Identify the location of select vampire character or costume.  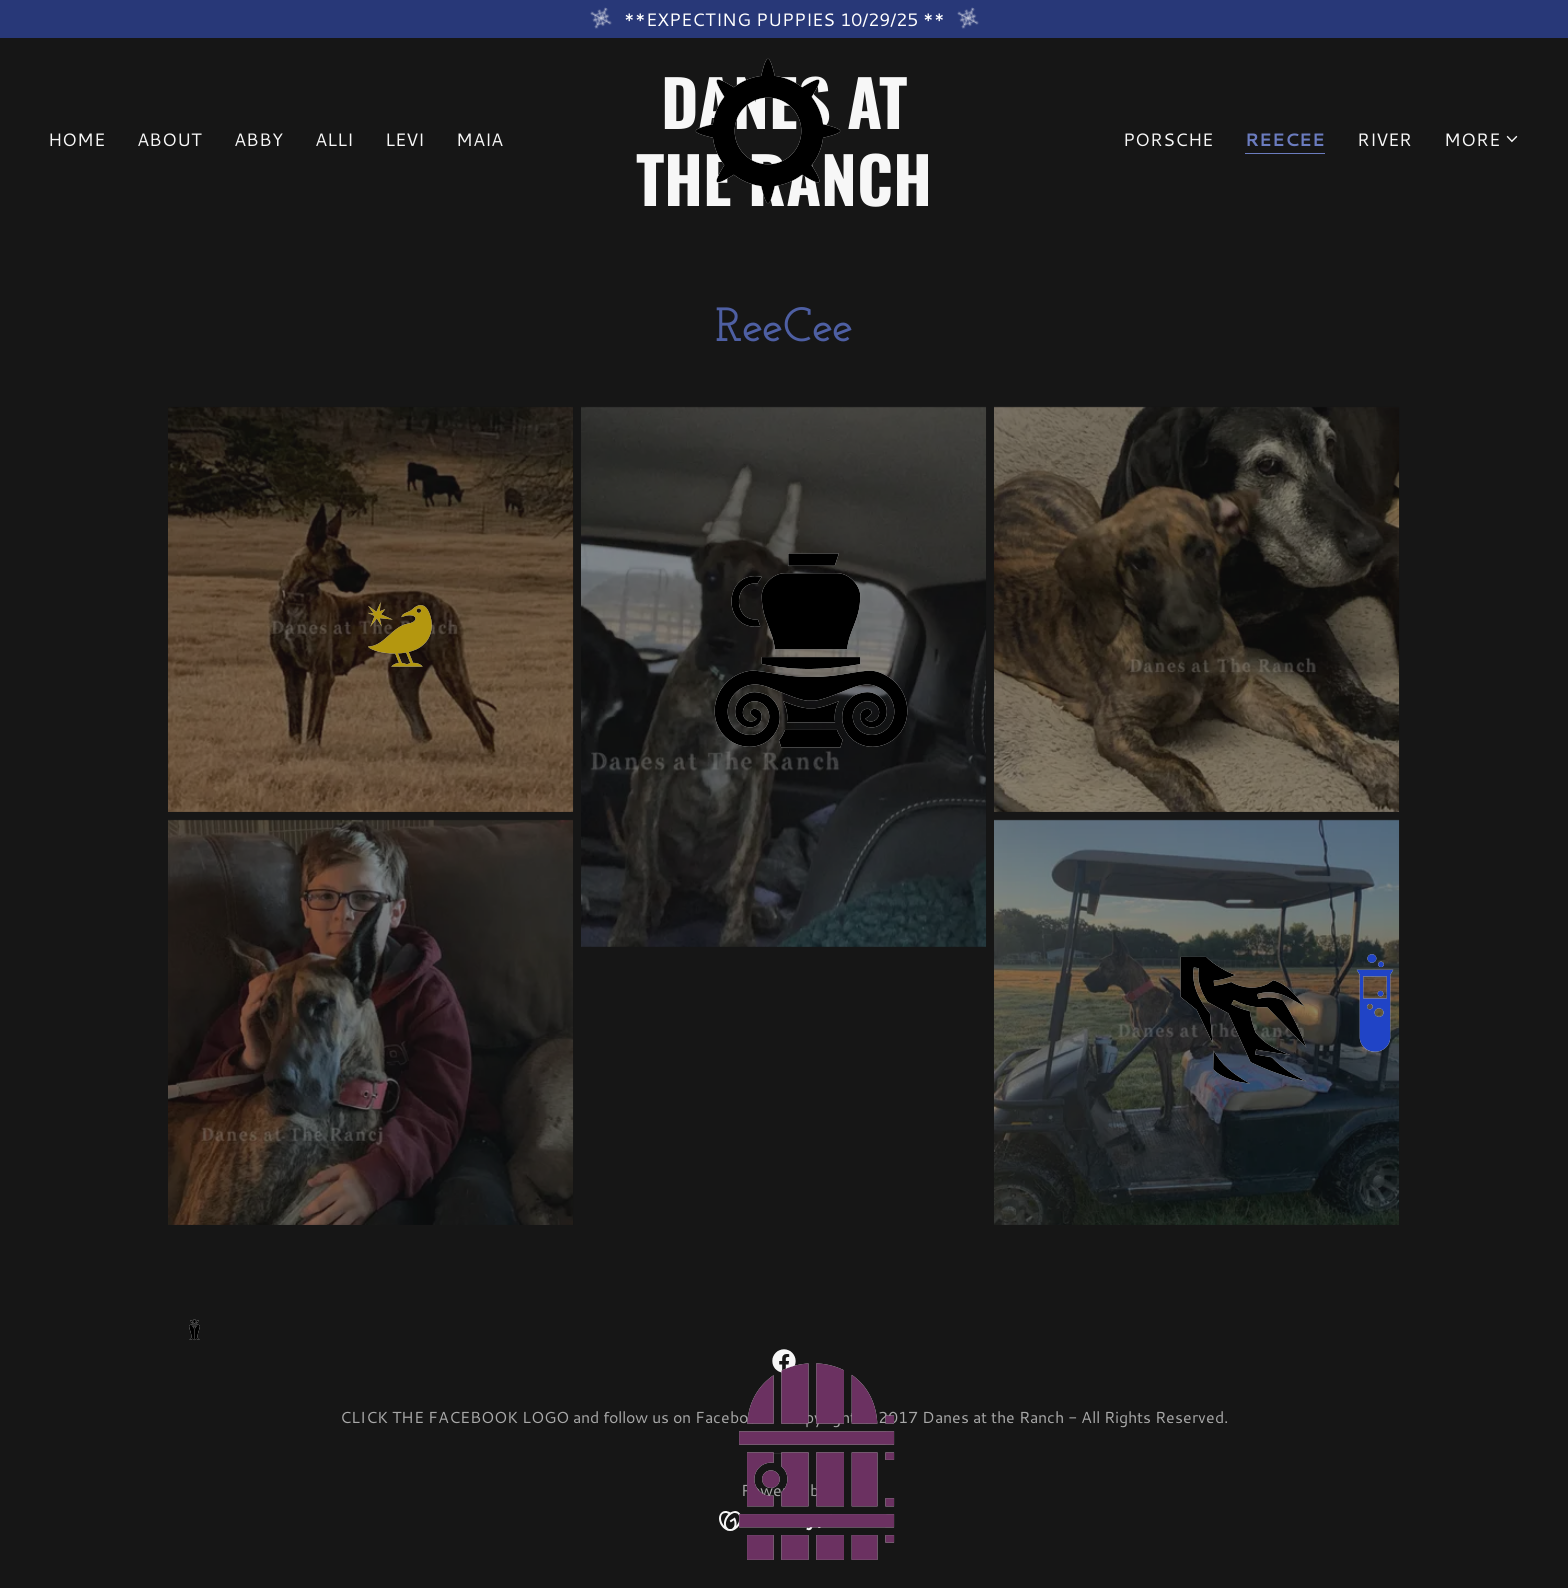
(194, 1329).